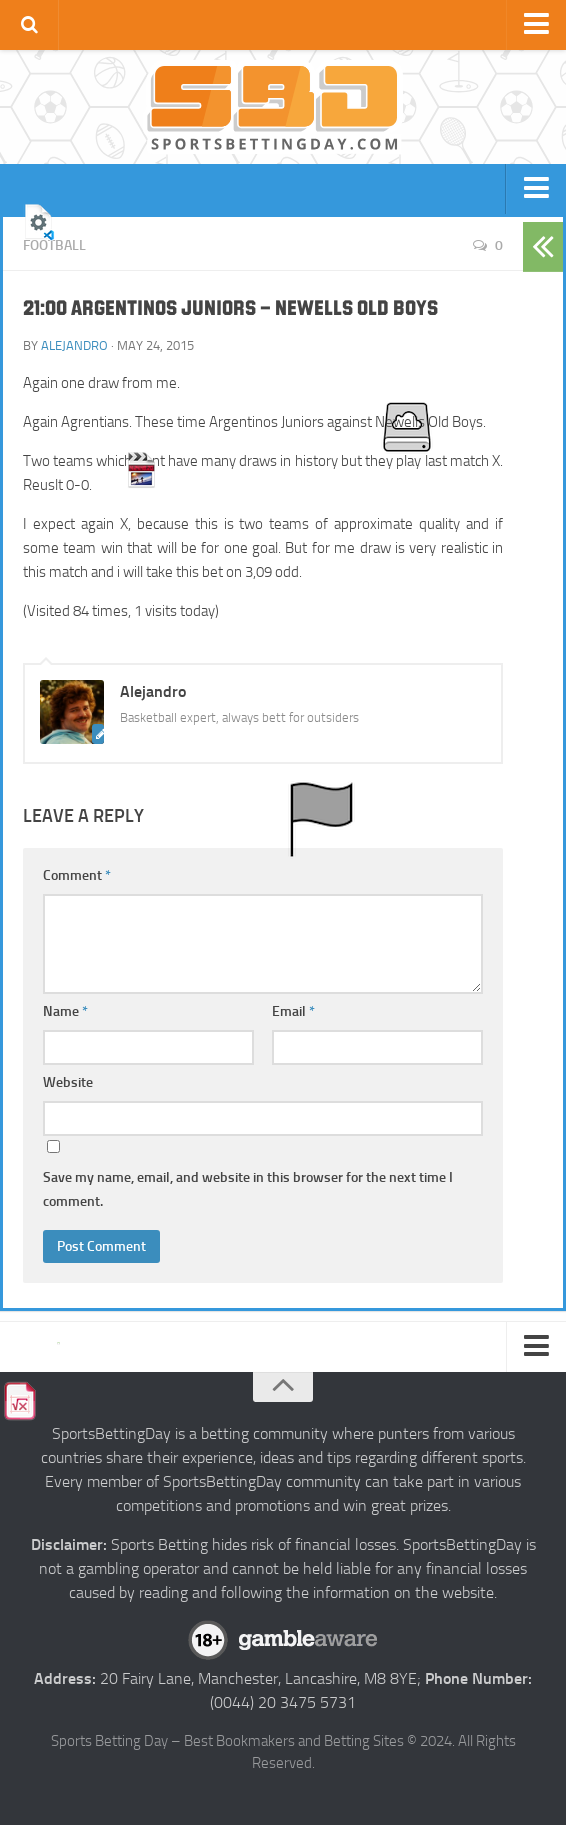 The width and height of the screenshot is (566, 1825). What do you see at coordinates (41, 1320) in the screenshot?
I see `set up recurring payments or financial reminders` at bounding box center [41, 1320].